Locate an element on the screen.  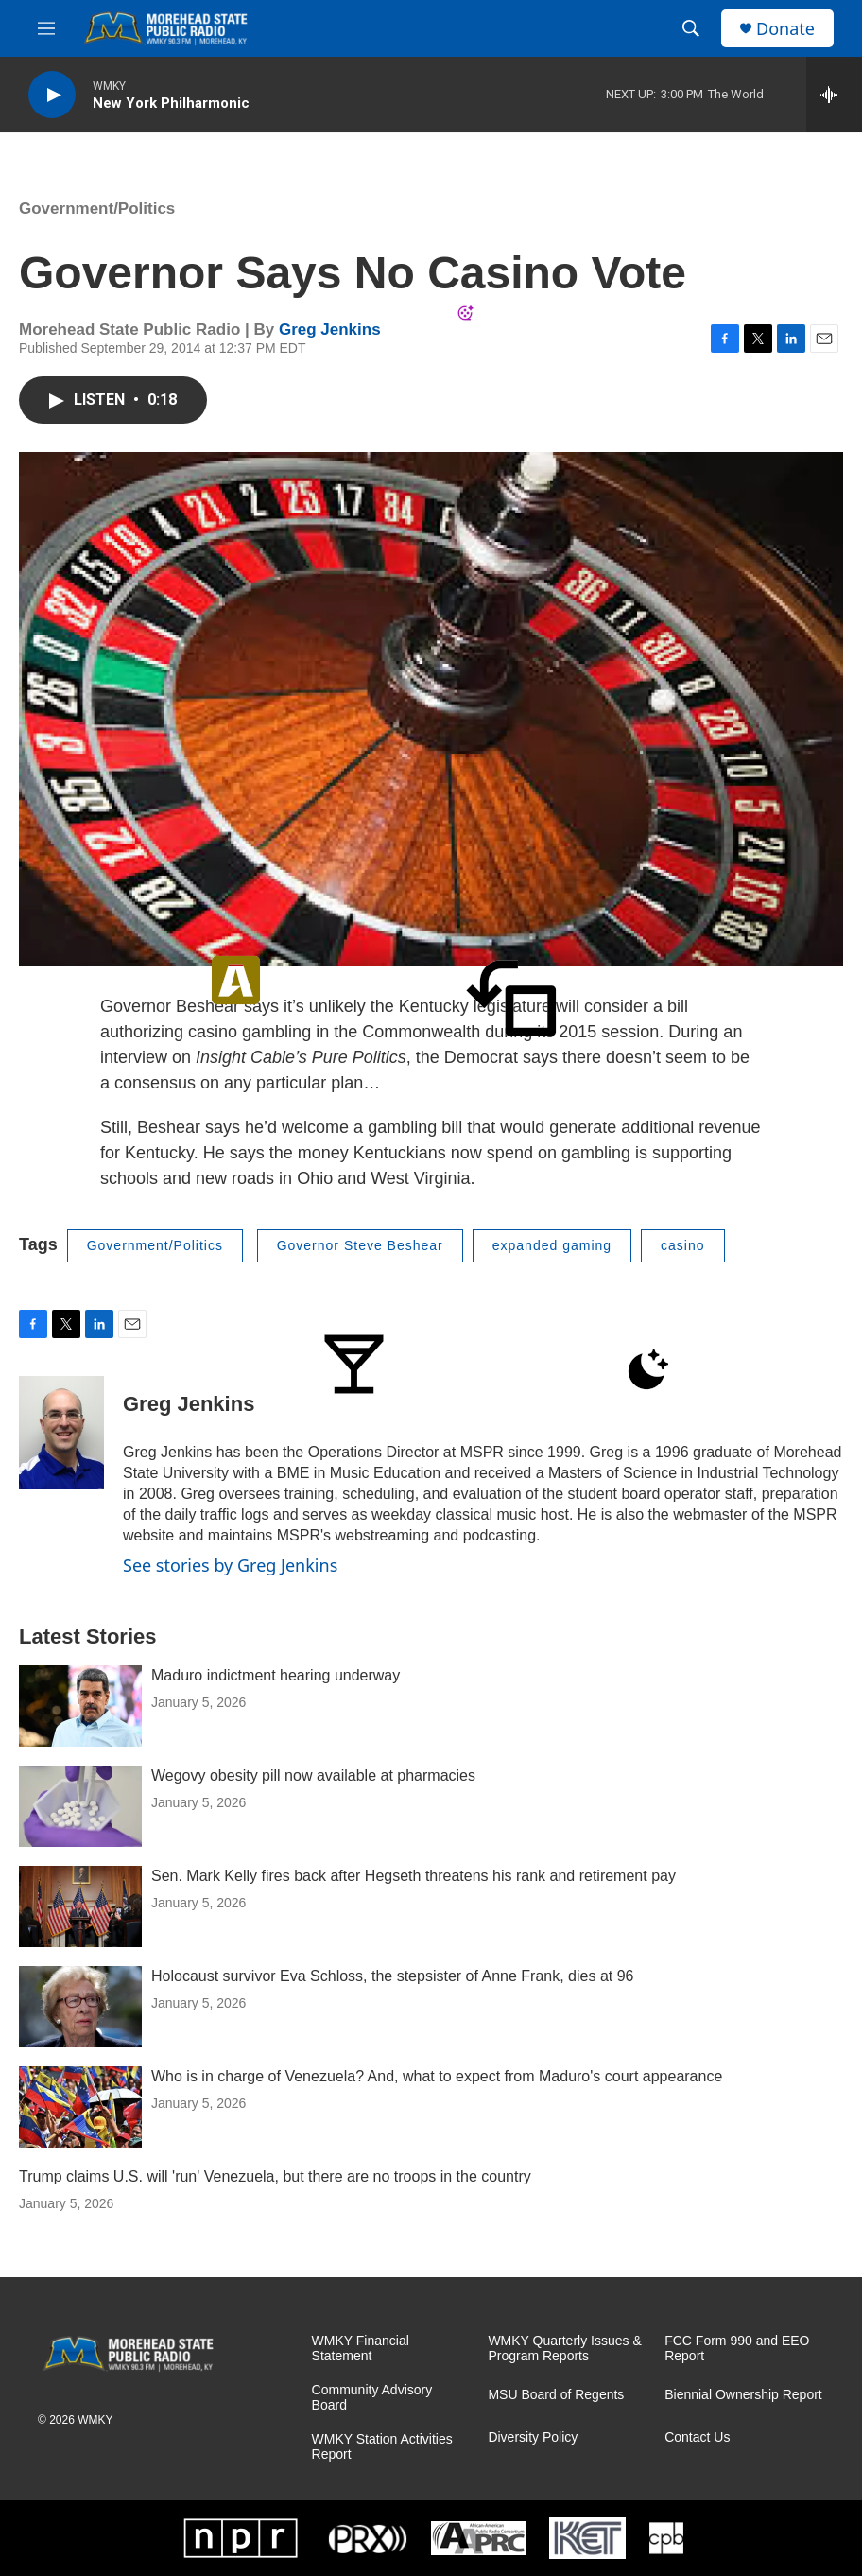
view drink or cocktail menu is located at coordinates (353, 1364).